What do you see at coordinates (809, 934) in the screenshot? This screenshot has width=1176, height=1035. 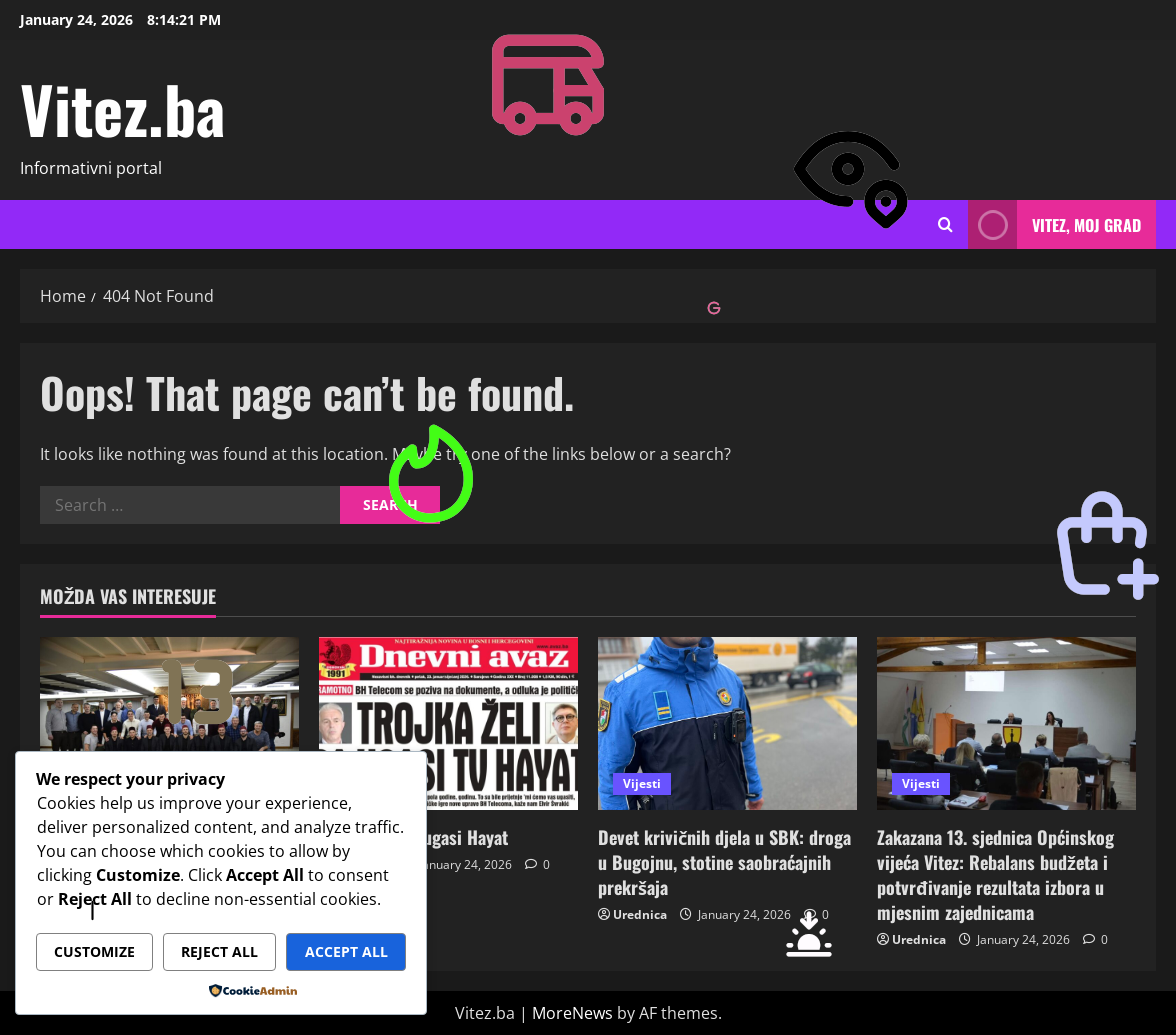 I see `indicates sunset or evening time` at bounding box center [809, 934].